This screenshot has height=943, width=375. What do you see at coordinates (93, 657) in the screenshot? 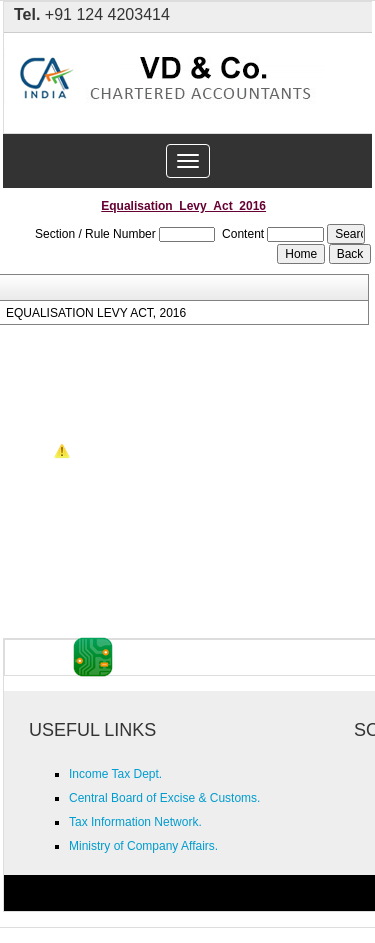
I see `open pcbnew PCB design application` at bounding box center [93, 657].